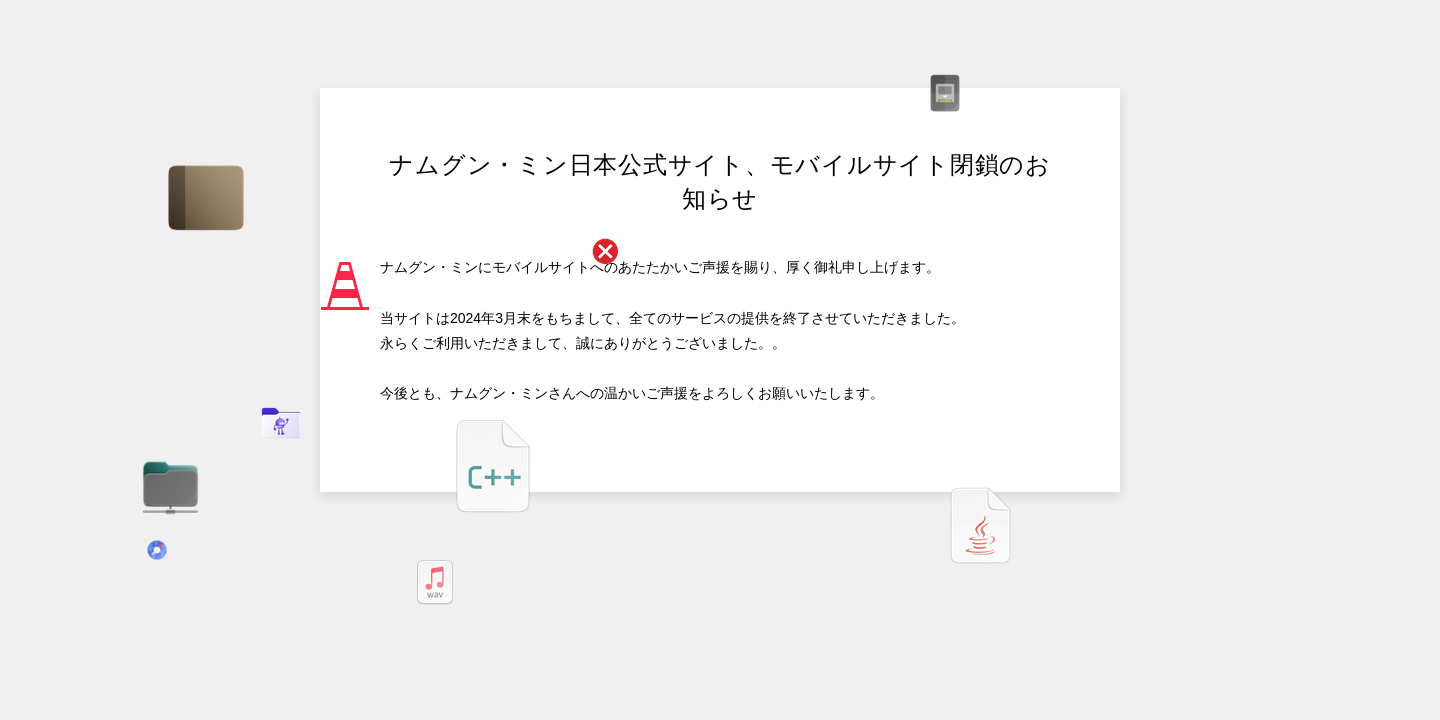 The height and width of the screenshot is (720, 1440). Describe the element at coordinates (435, 582) in the screenshot. I see `a wav audio file` at that location.